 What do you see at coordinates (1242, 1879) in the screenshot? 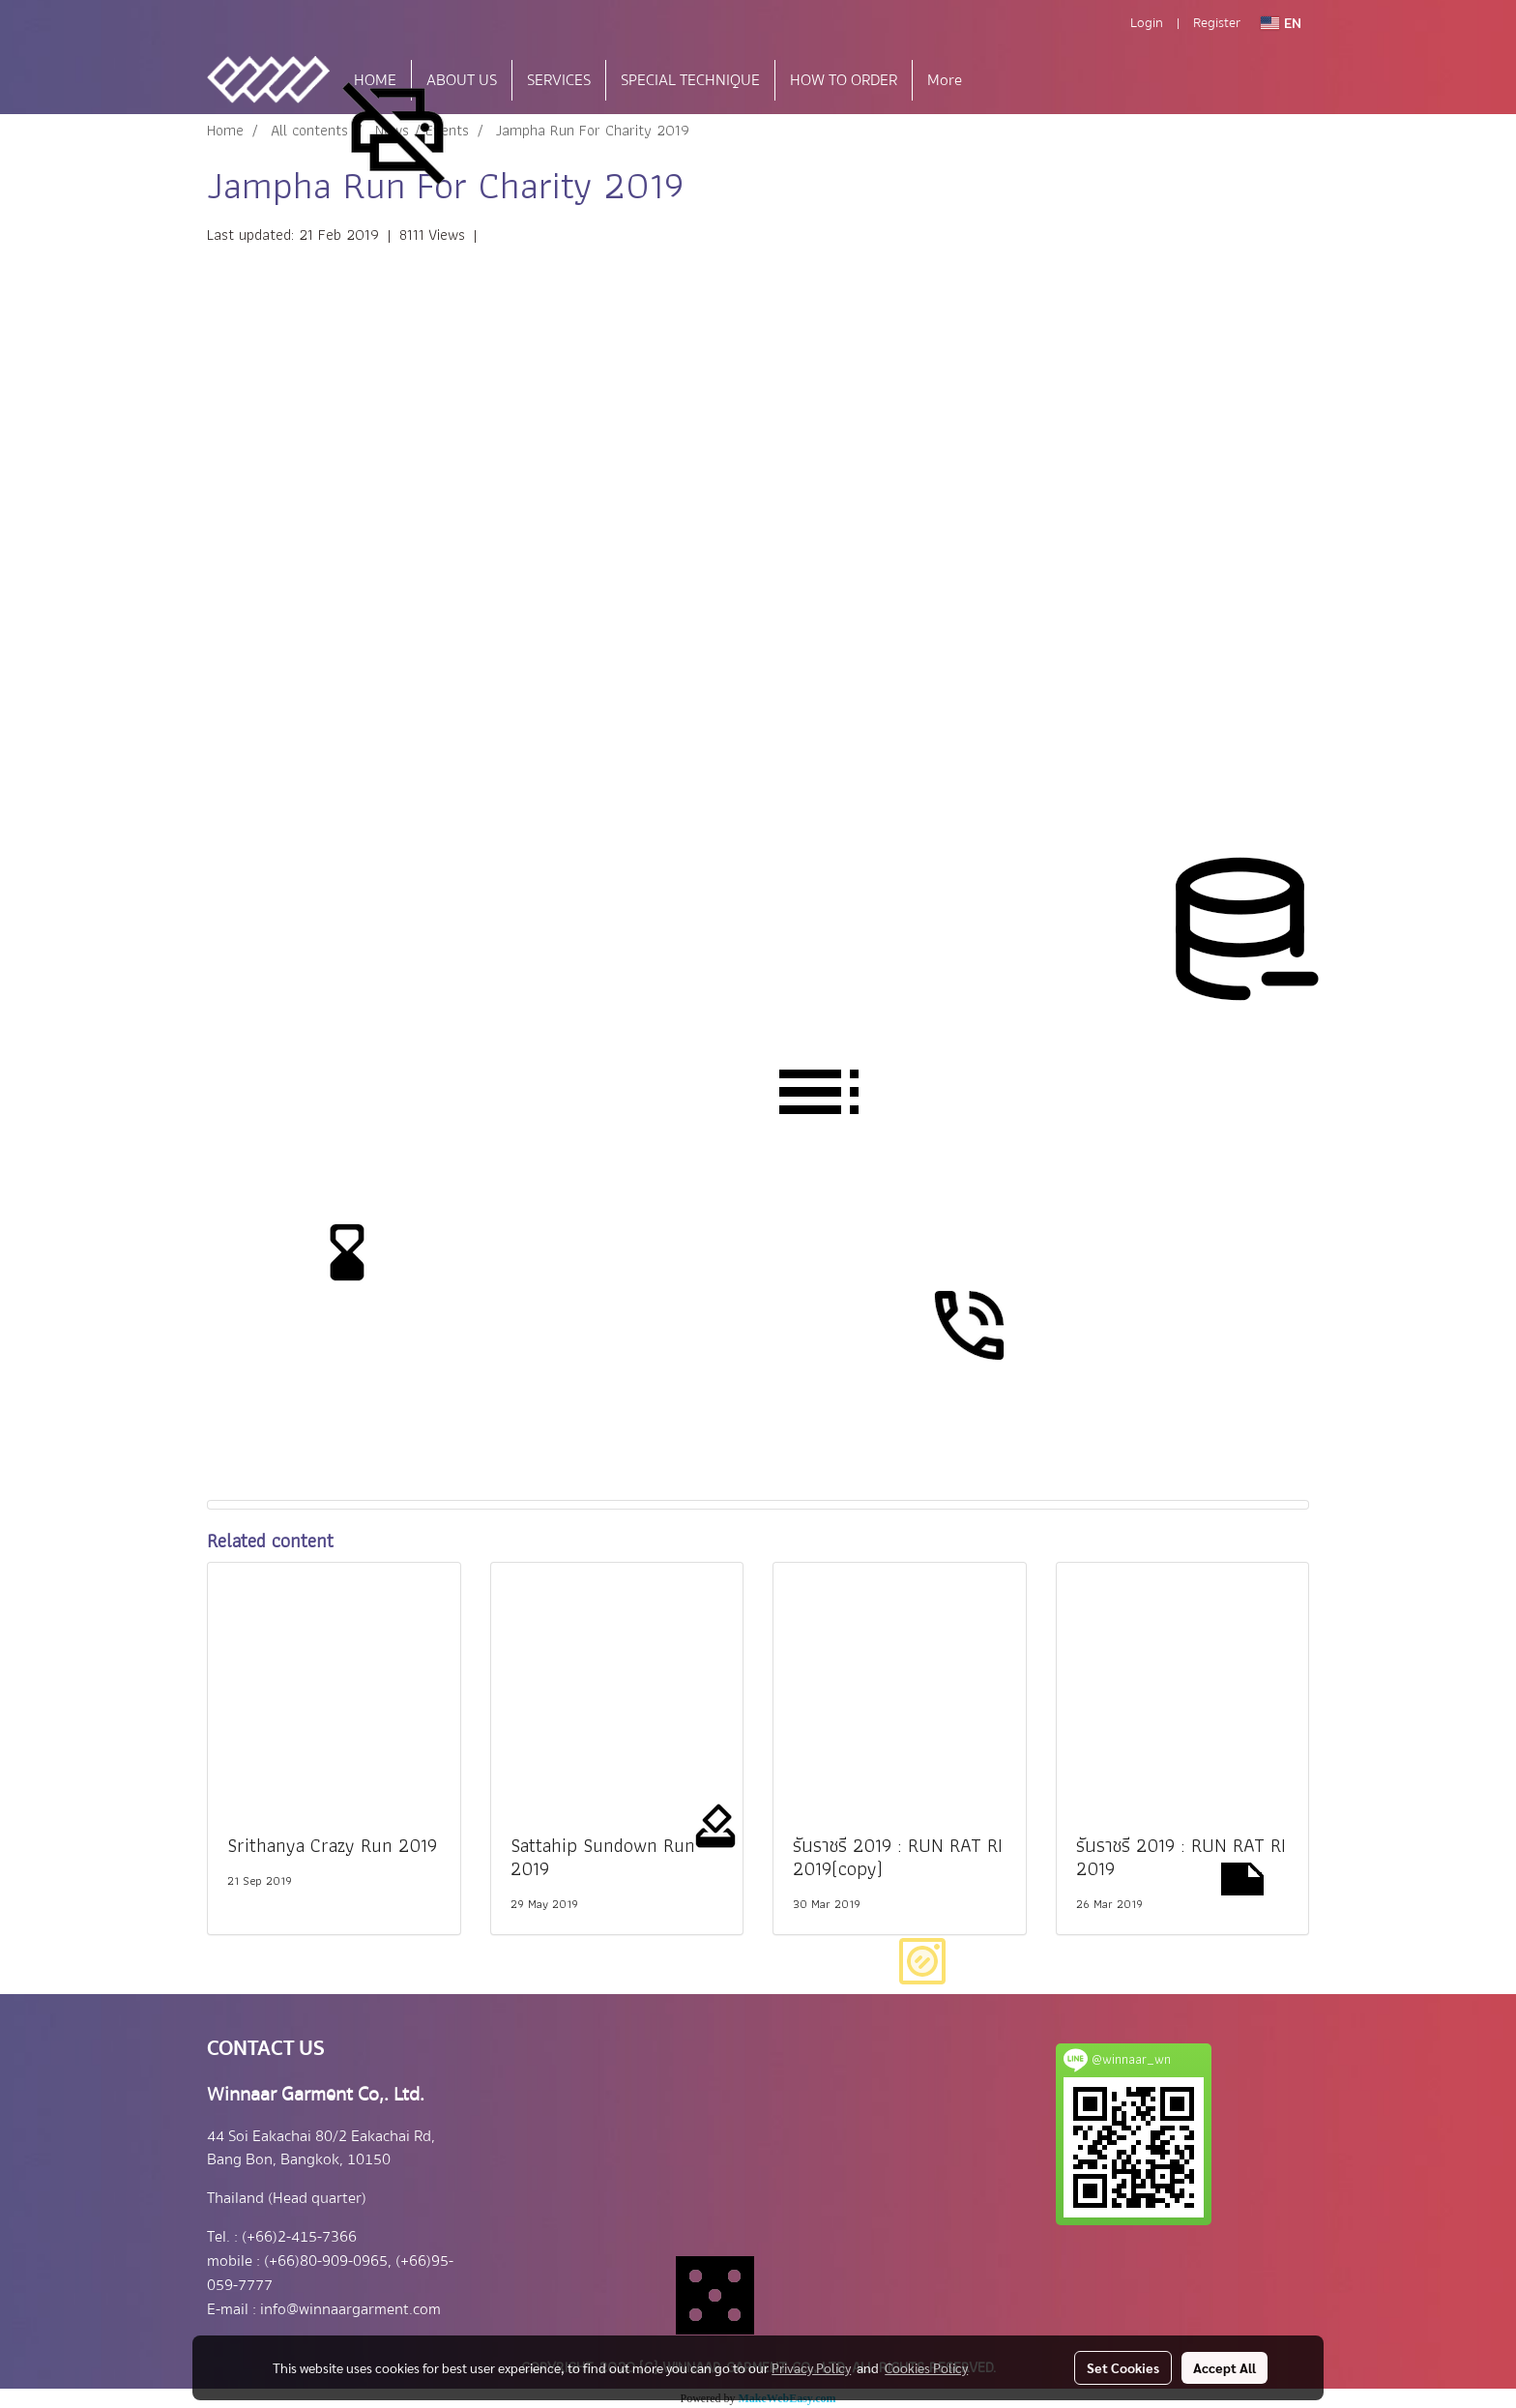
I see `create a new note` at bounding box center [1242, 1879].